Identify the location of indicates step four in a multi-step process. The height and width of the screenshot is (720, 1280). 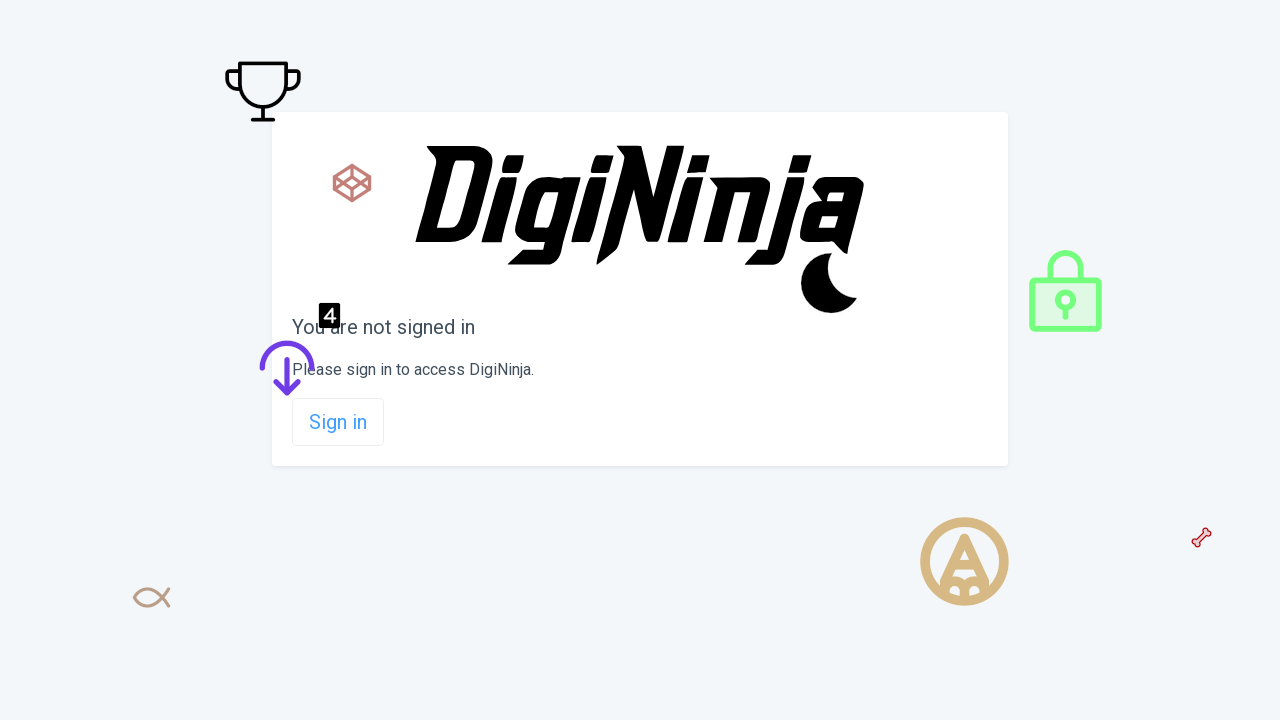
(329, 315).